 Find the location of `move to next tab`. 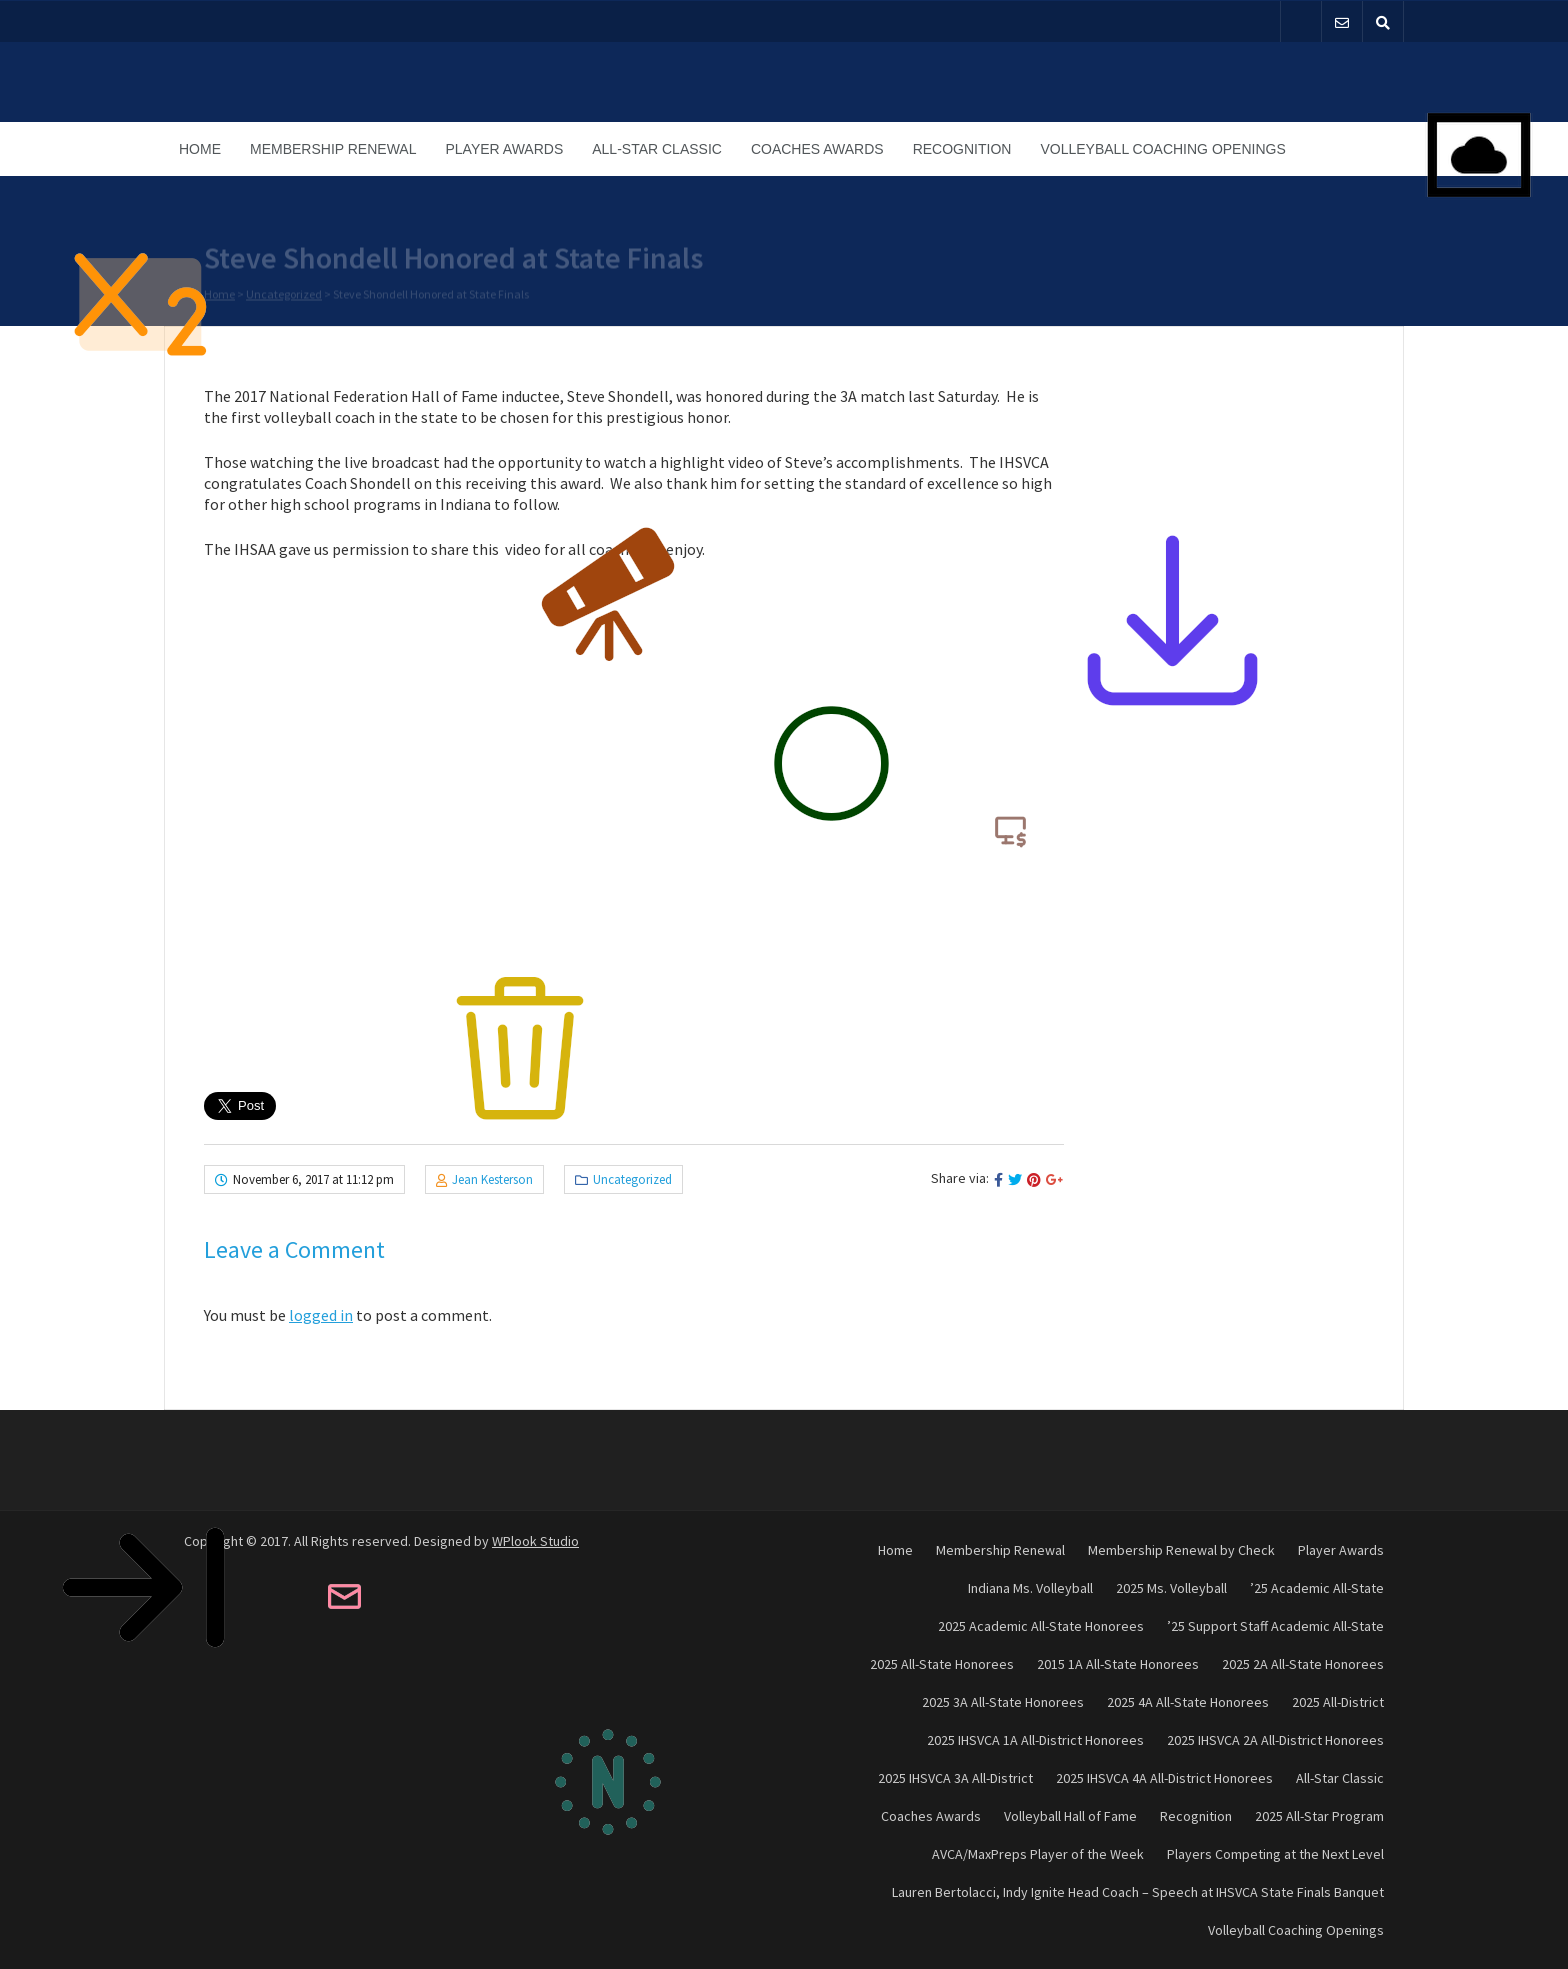

move to next tab is located at coordinates (146, 1587).